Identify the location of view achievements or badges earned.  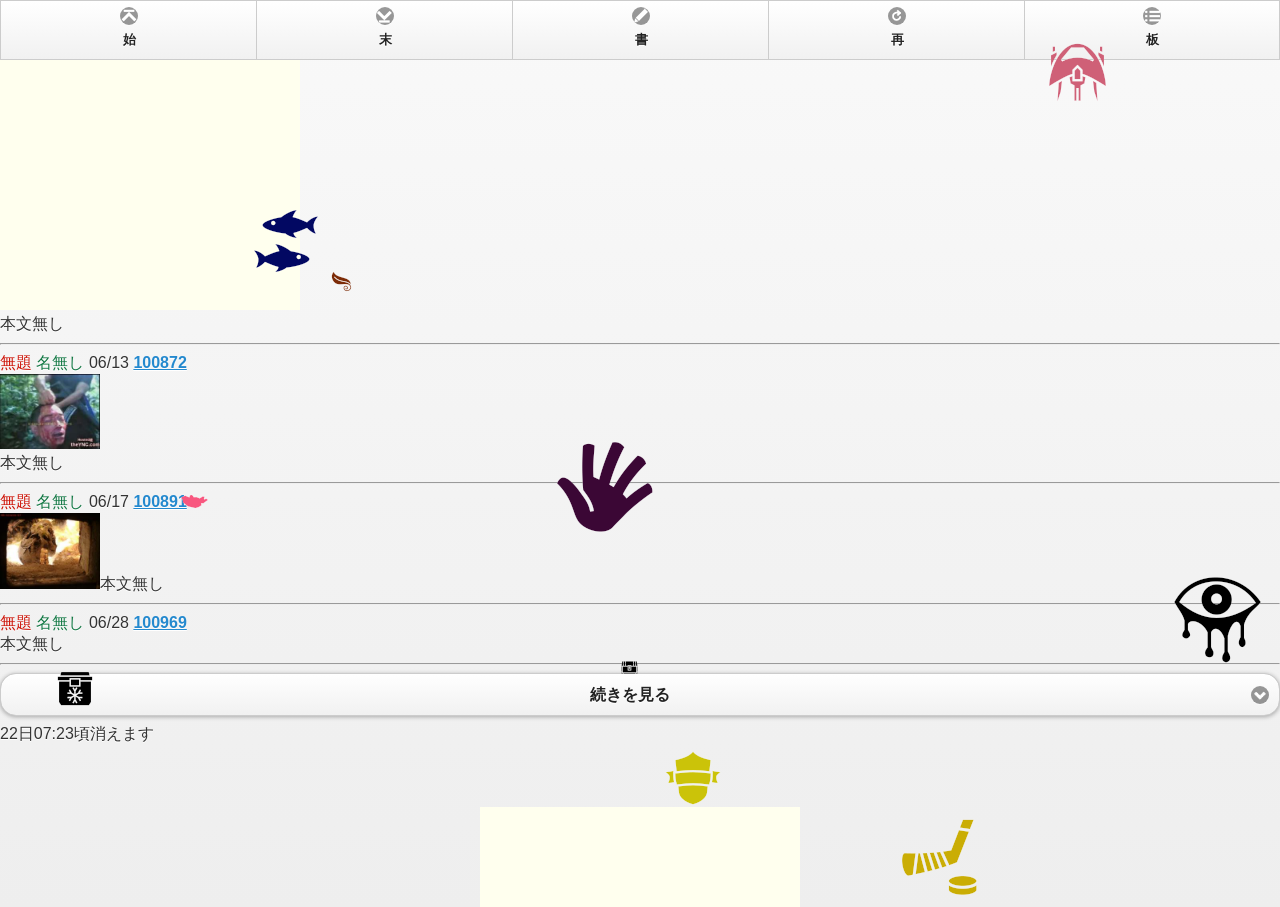
(693, 778).